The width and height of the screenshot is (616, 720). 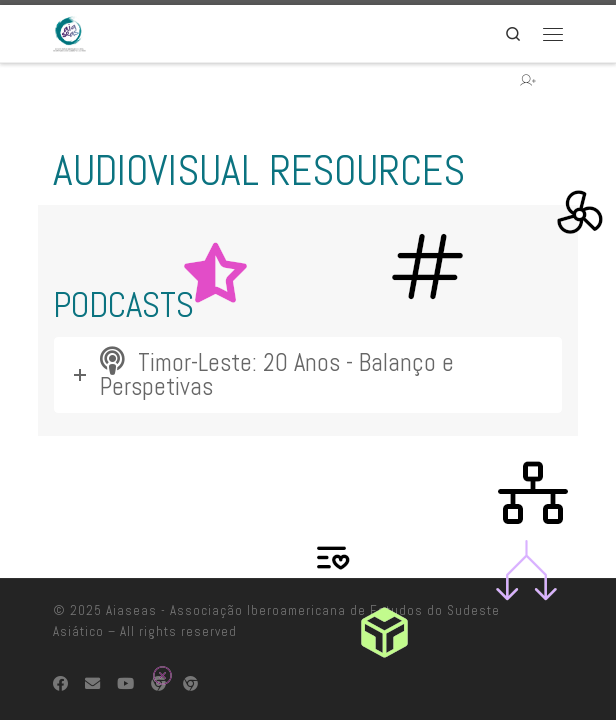 I want to click on view or add hashtags, so click(x=427, y=266).